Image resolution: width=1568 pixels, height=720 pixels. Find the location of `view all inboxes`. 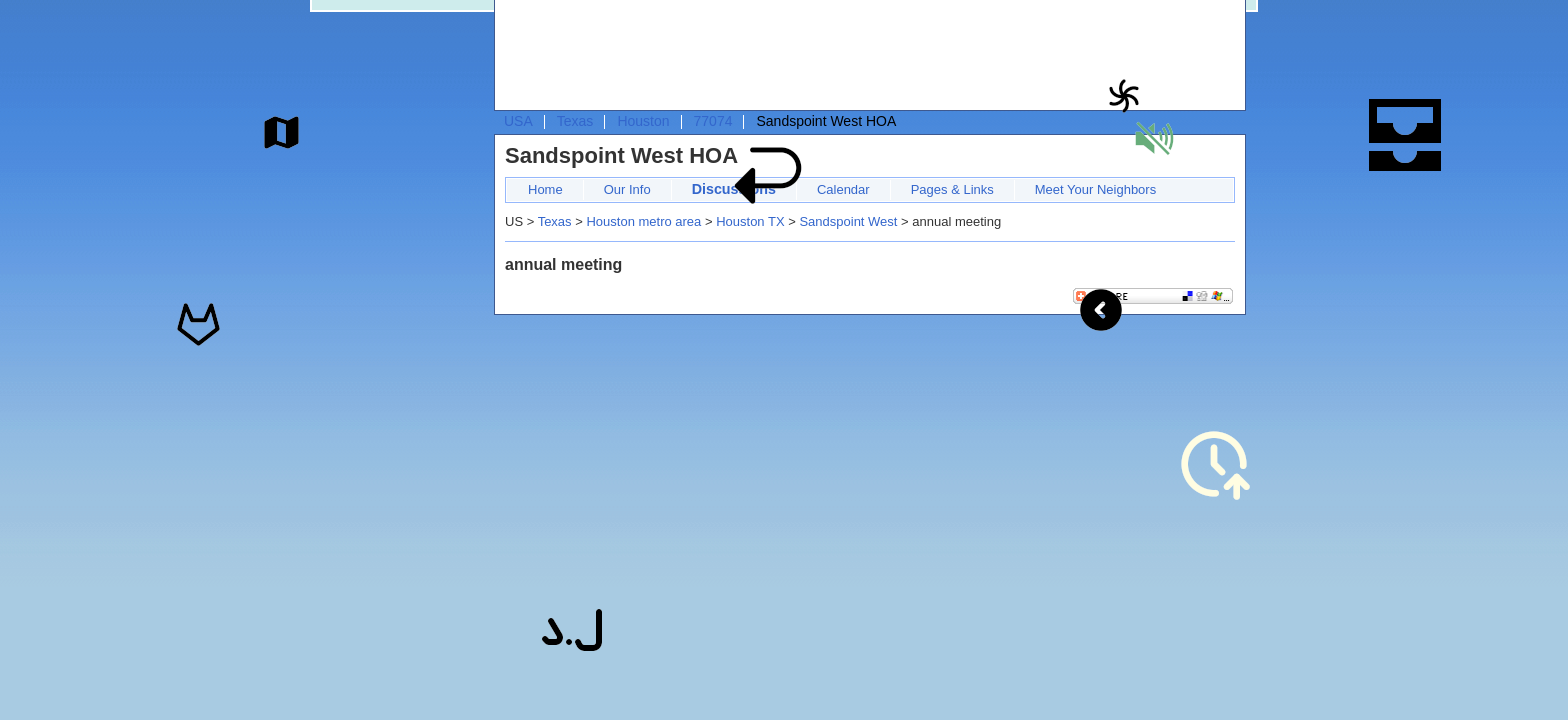

view all inboxes is located at coordinates (1405, 135).